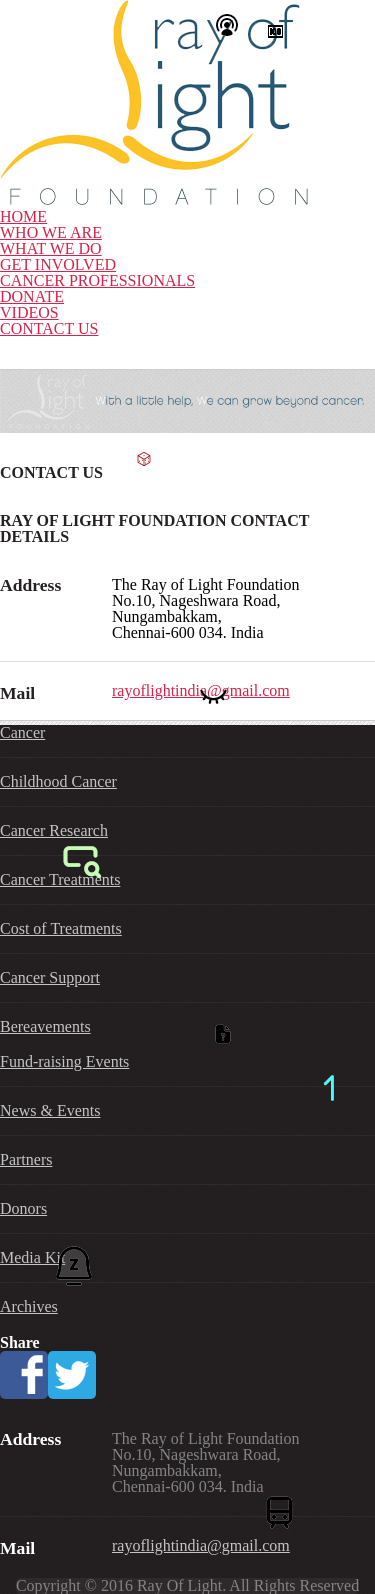  What do you see at coordinates (74, 1266) in the screenshot?
I see `mute notifications while sleeping` at bounding box center [74, 1266].